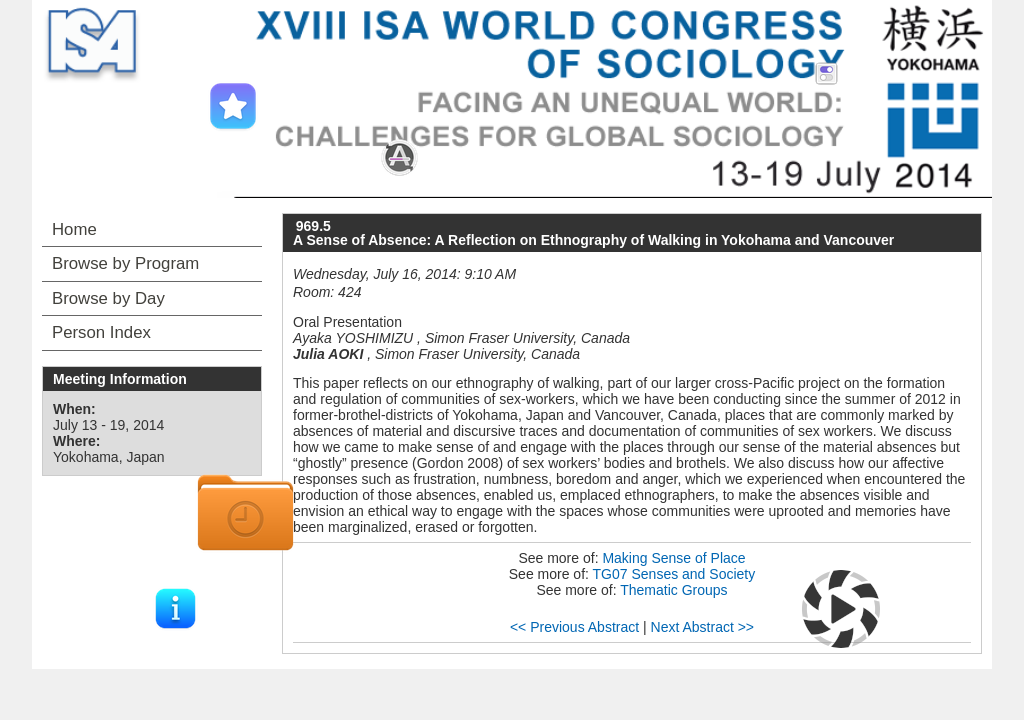 This screenshot has width=1024, height=720. What do you see at coordinates (233, 106) in the screenshot?
I see `open StarUML modeling application` at bounding box center [233, 106].